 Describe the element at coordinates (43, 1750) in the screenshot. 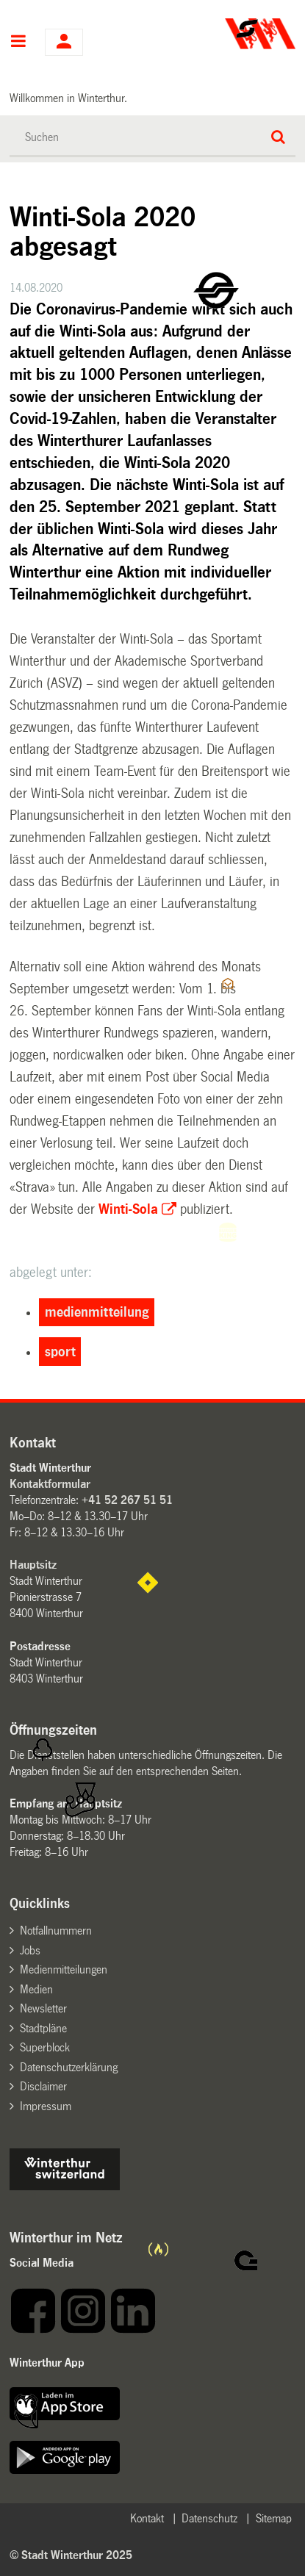

I see `access nature or environmental settings` at that location.